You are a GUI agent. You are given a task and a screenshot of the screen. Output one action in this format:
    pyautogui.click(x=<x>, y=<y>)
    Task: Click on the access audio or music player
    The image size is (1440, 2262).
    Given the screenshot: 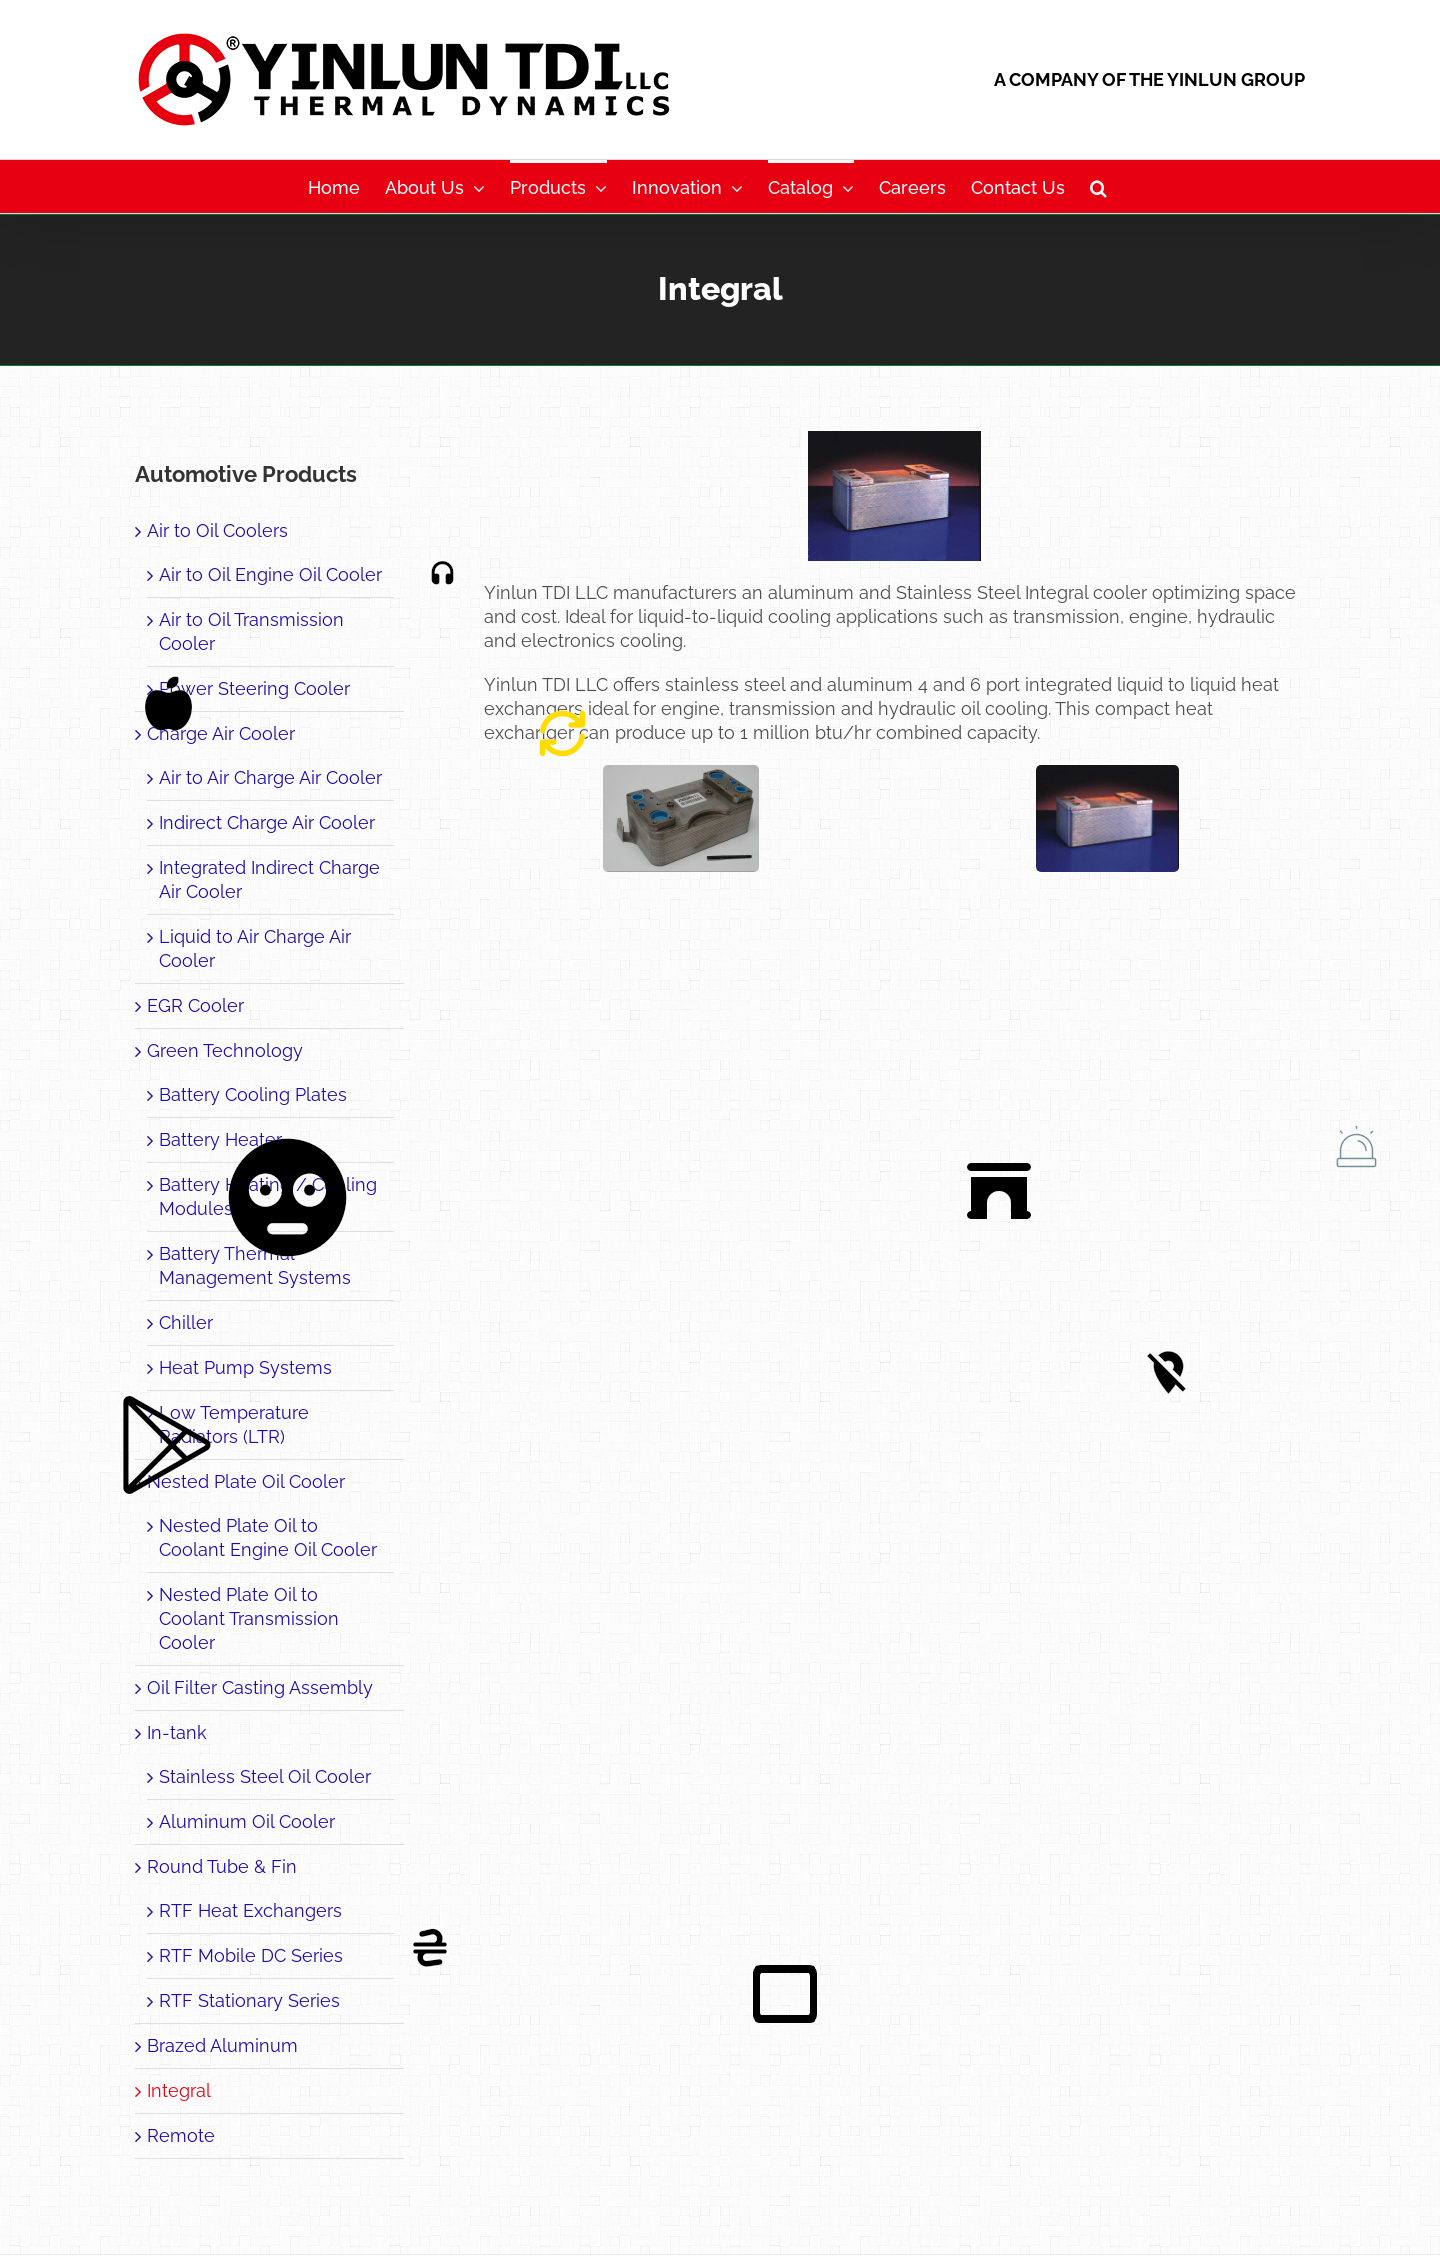 What is the action you would take?
    pyautogui.click(x=442, y=573)
    